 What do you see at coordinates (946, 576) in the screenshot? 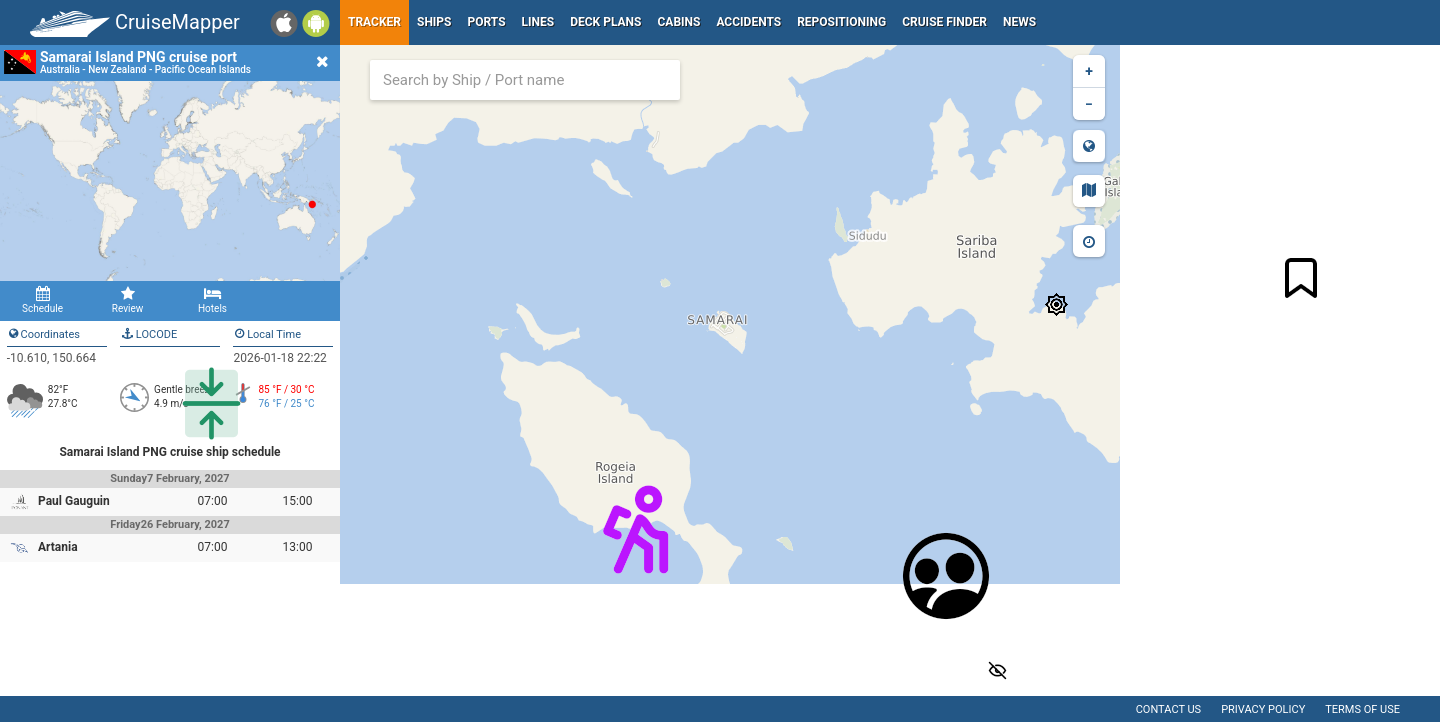
I see `view group or team members` at bounding box center [946, 576].